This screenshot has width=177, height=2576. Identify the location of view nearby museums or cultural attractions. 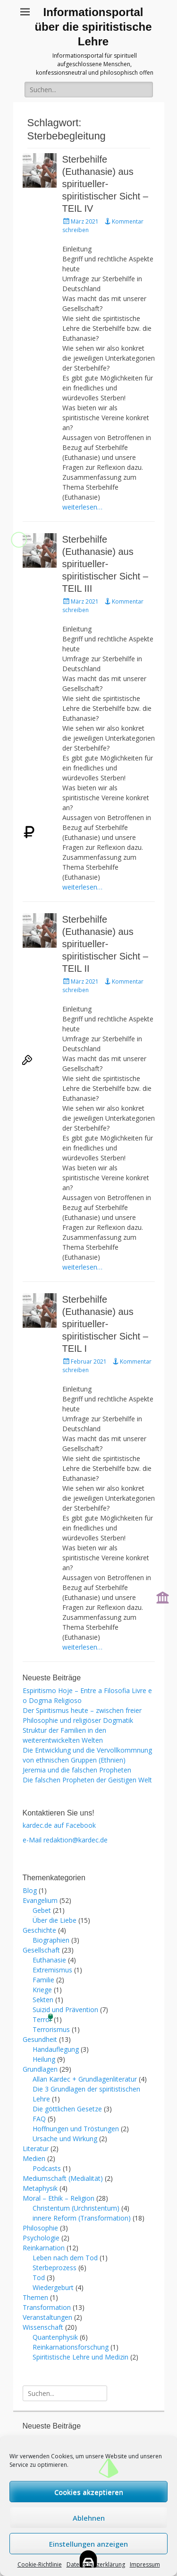
(162, 1597).